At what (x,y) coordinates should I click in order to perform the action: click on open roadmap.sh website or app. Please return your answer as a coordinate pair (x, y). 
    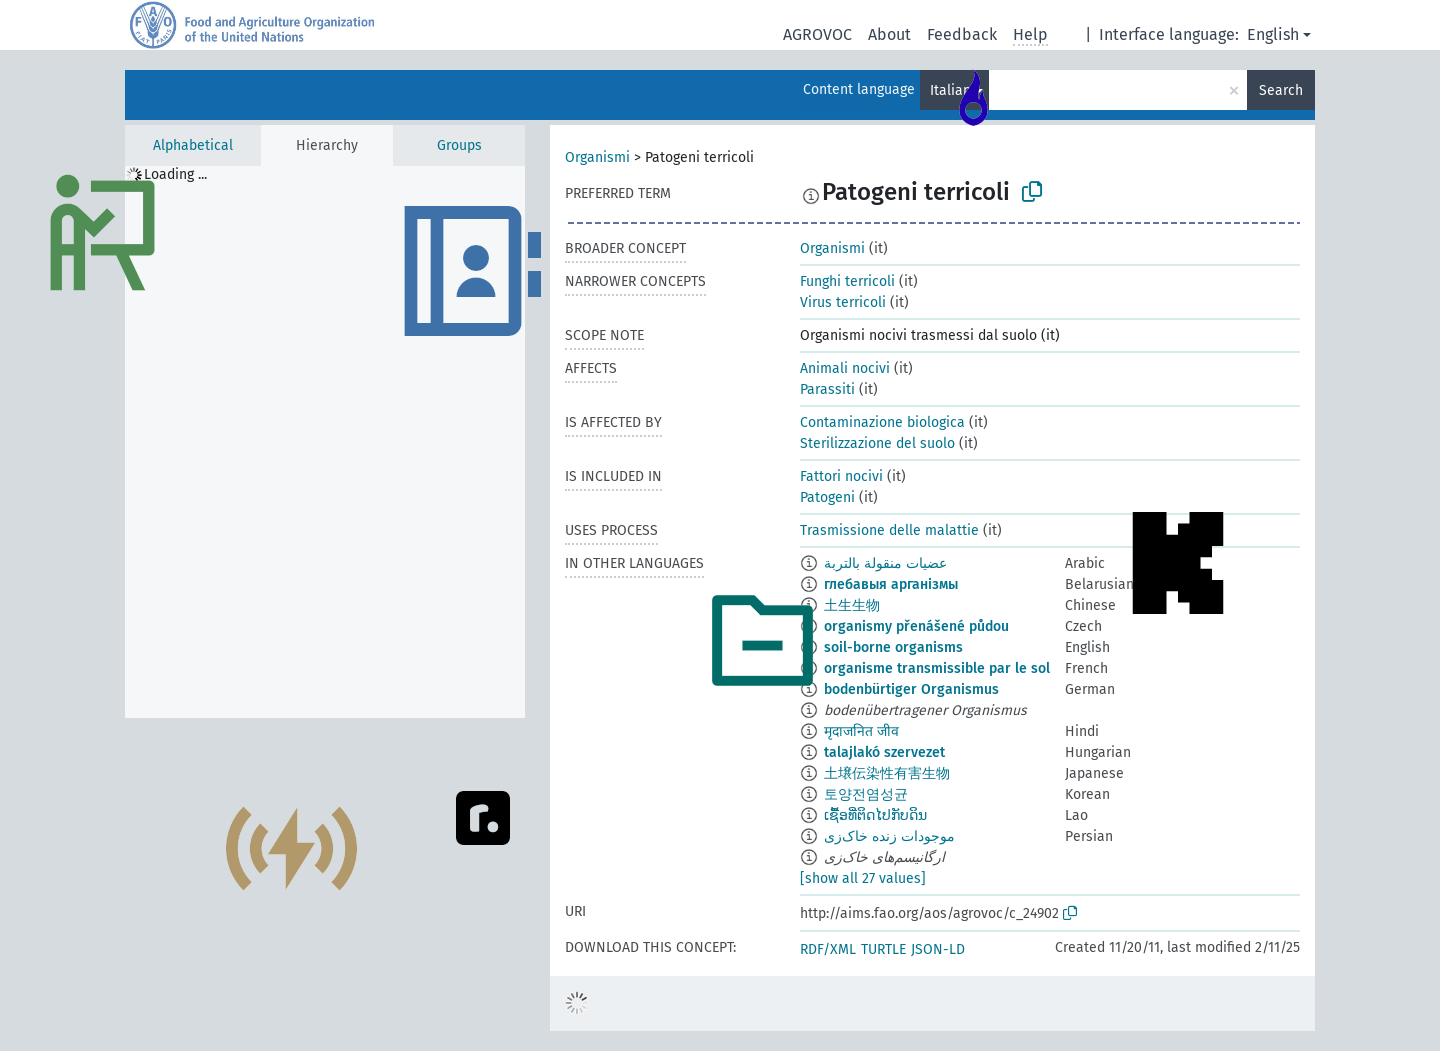
    Looking at the image, I should click on (483, 818).